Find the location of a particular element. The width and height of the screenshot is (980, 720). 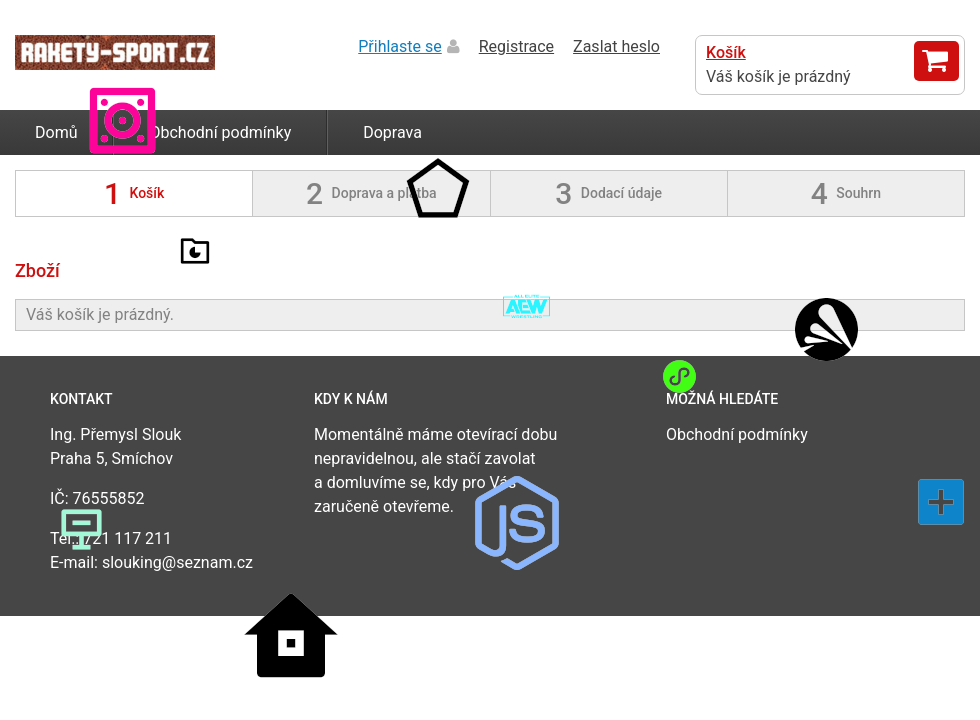

access analytics or reports folder is located at coordinates (195, 251).